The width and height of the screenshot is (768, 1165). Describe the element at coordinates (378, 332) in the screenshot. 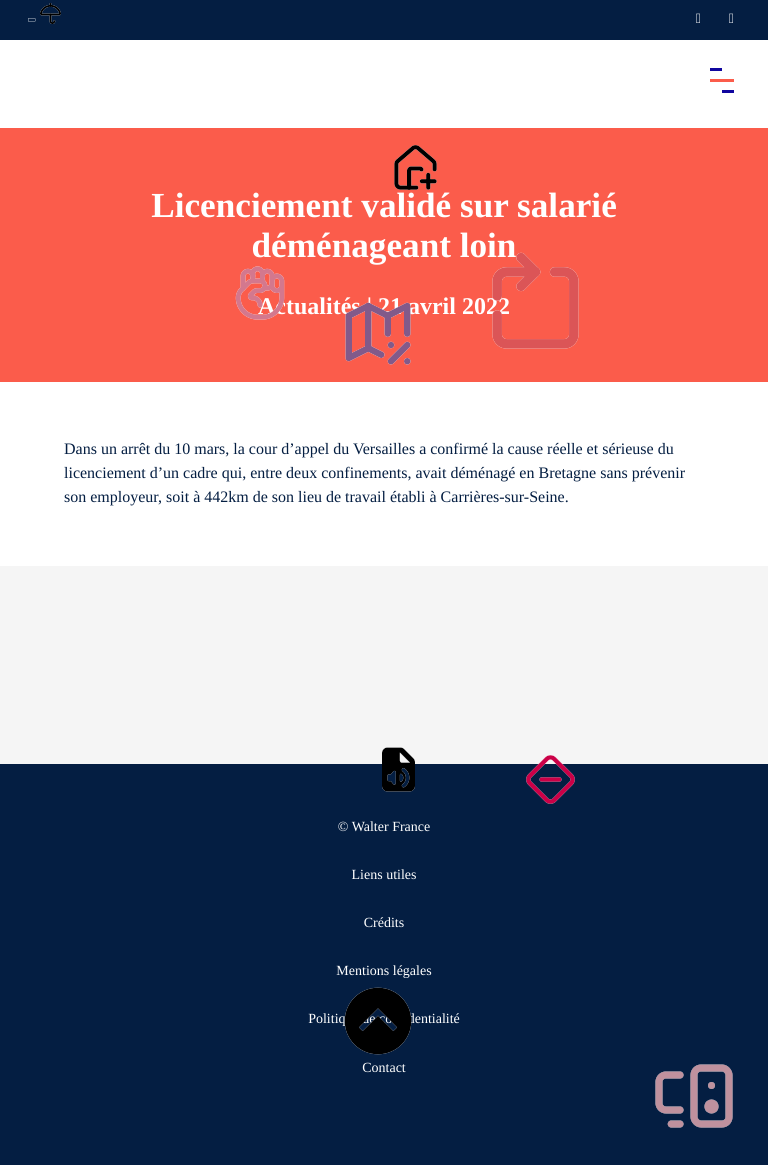

I see `view deals and discounts nearby` at that location.